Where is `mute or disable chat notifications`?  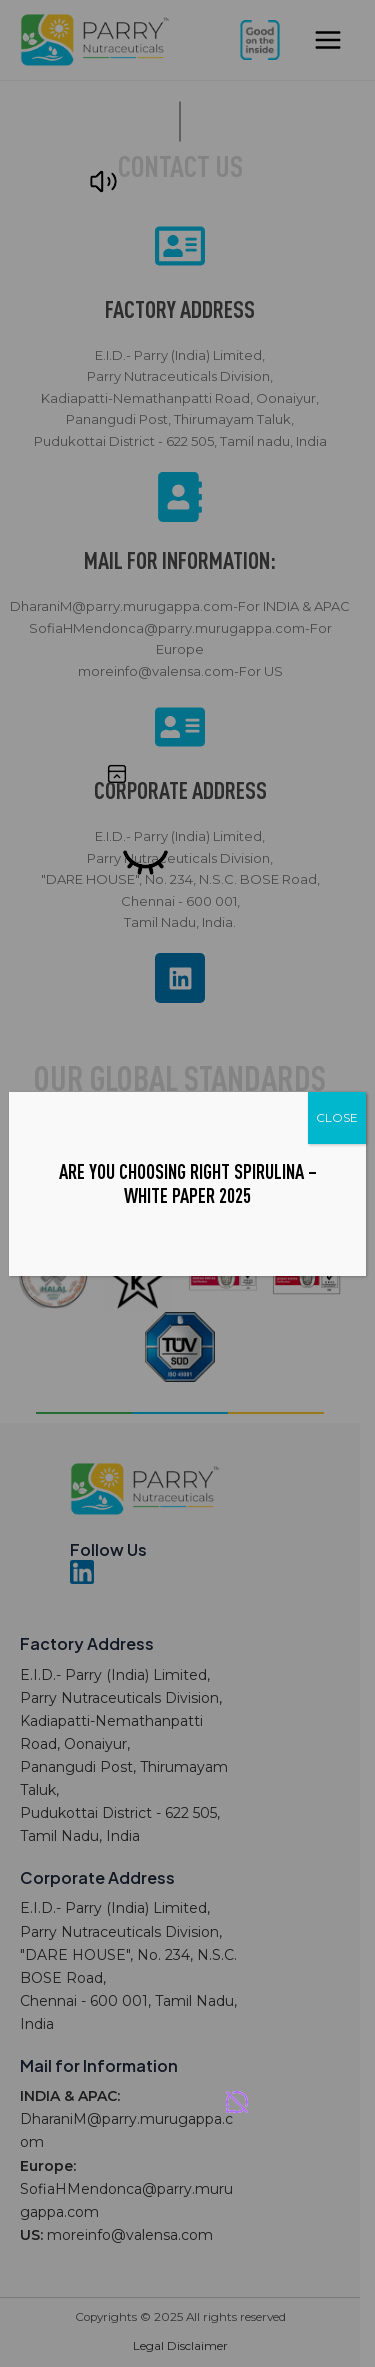 mute or disable chat notifications is located at coordinates (237, 2102).